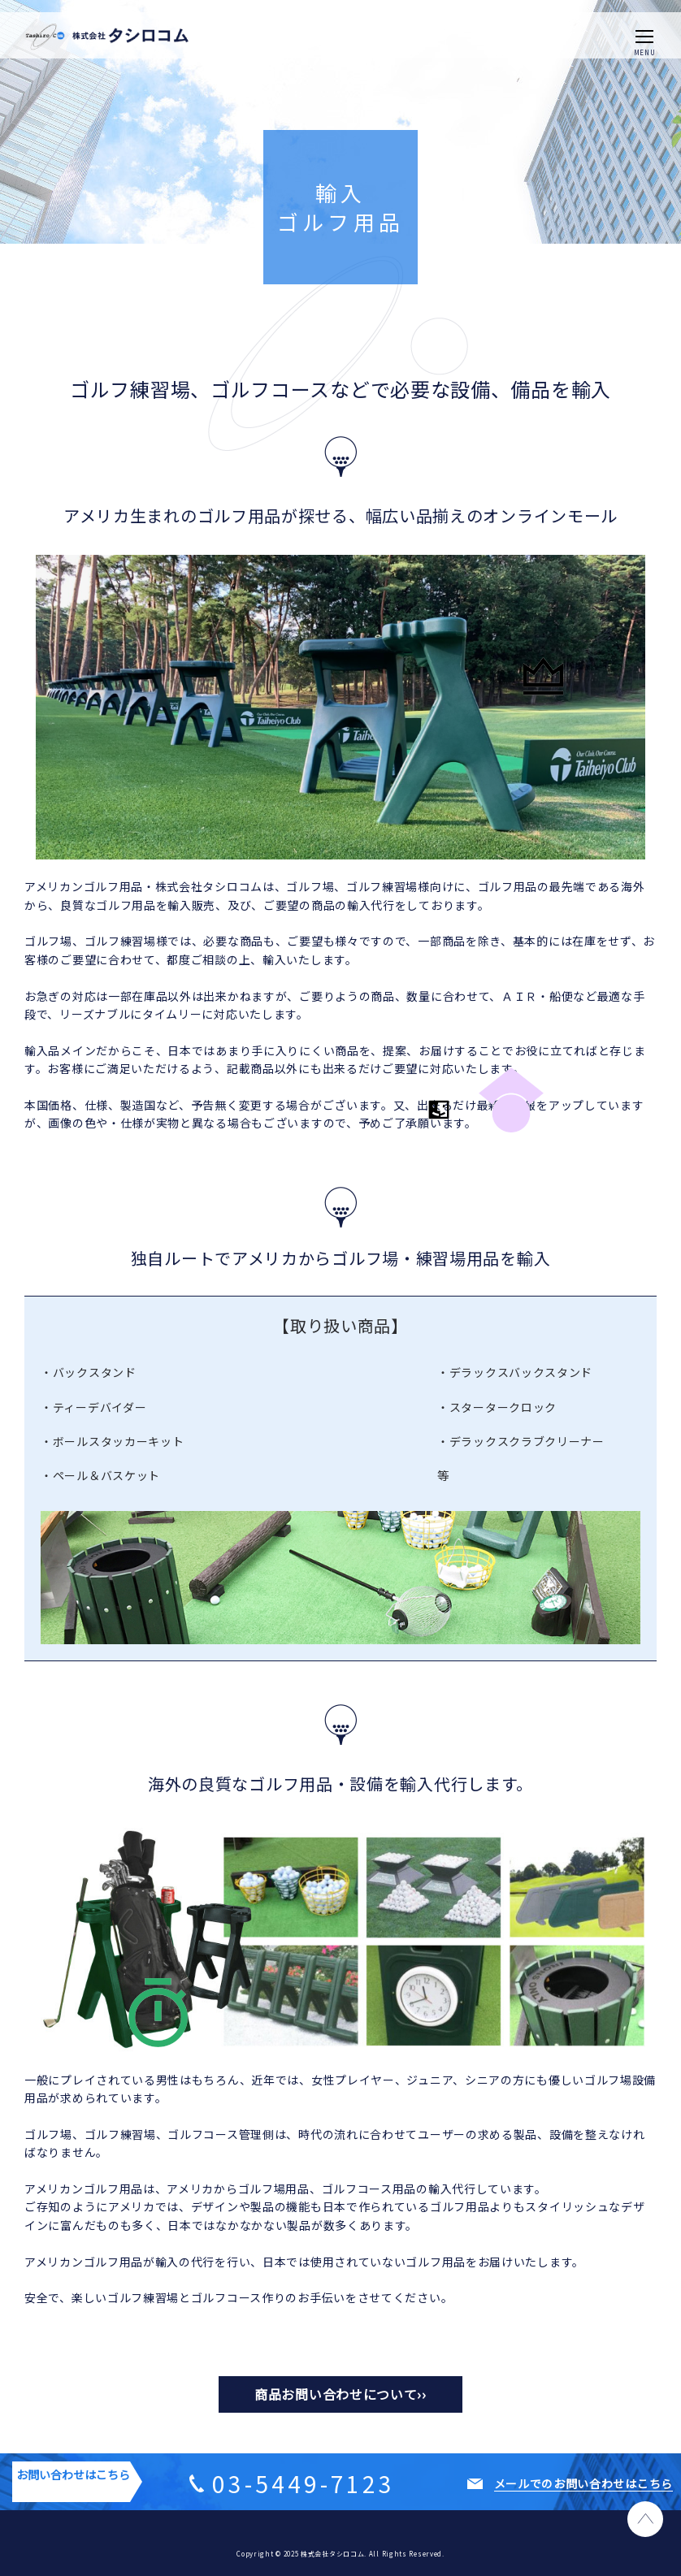 The width and height of the screenshot is (681, 2576). I want to click on open Google Scholar, so click(511, 1100).